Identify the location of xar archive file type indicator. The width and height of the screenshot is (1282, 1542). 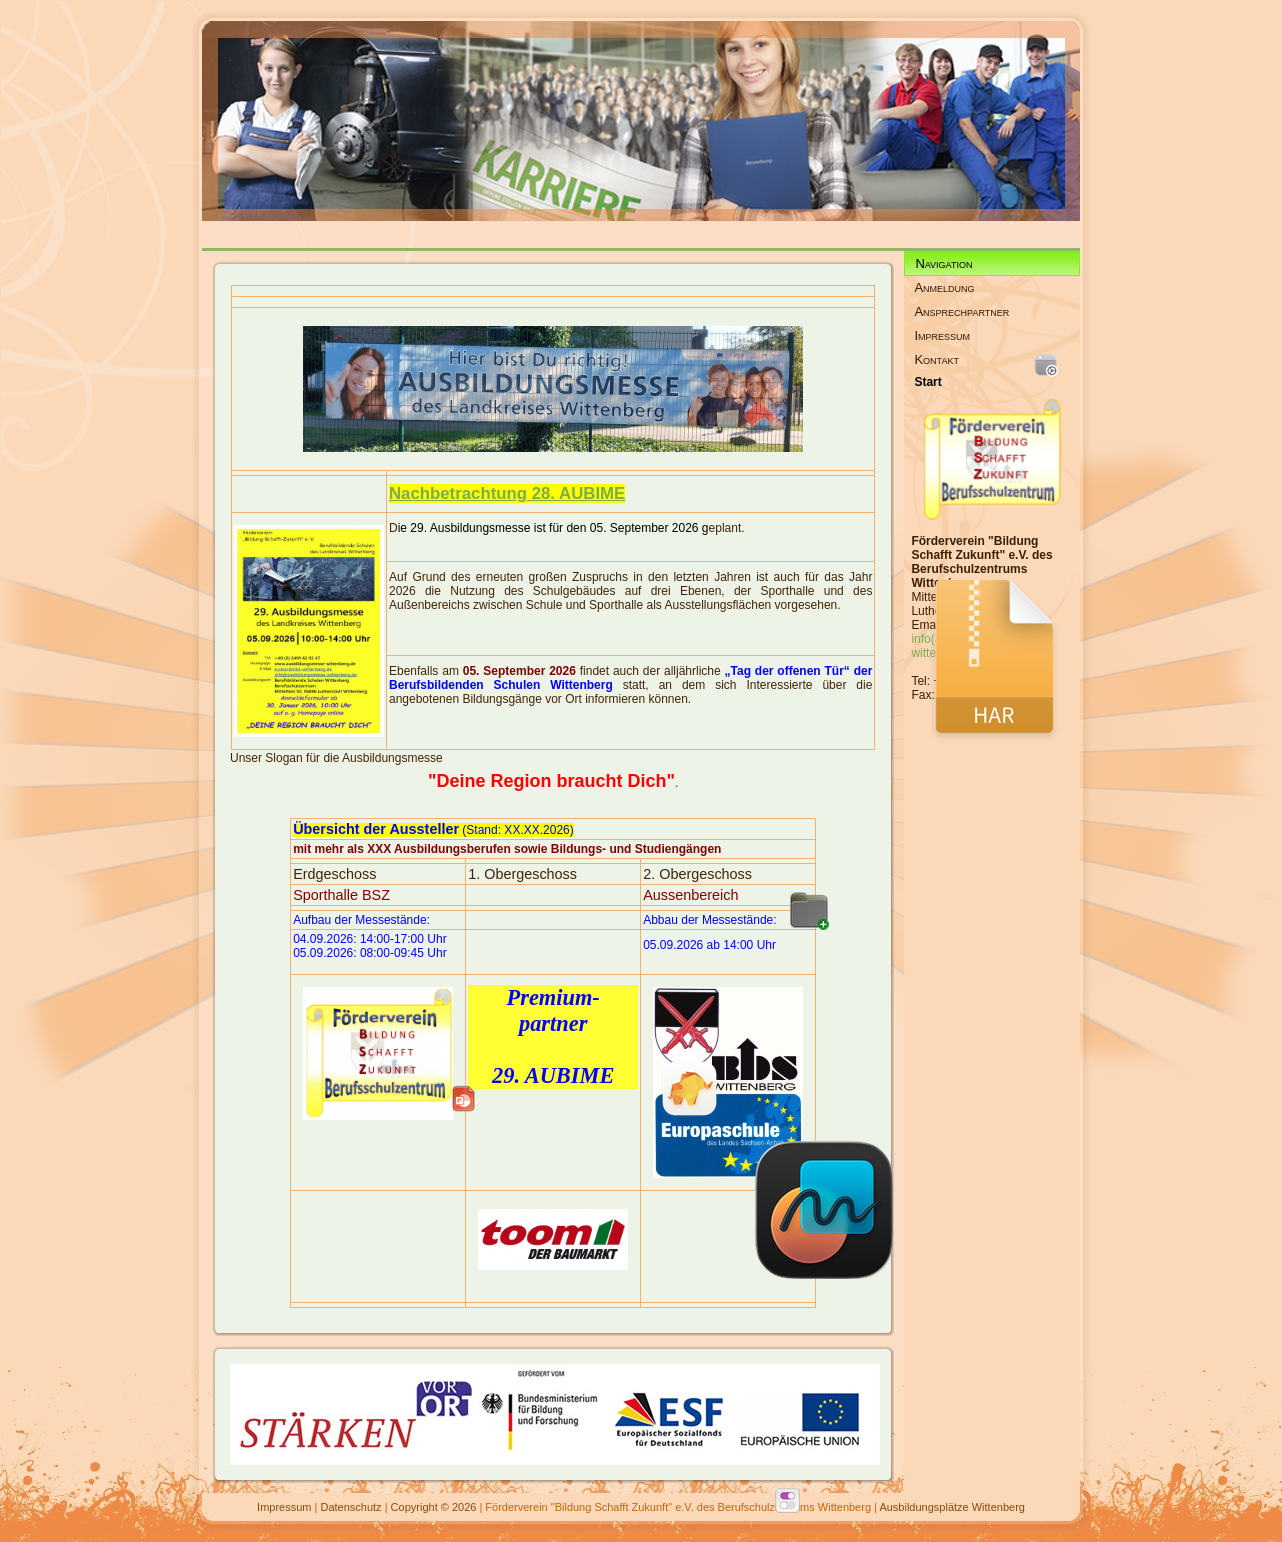
(994, 659).